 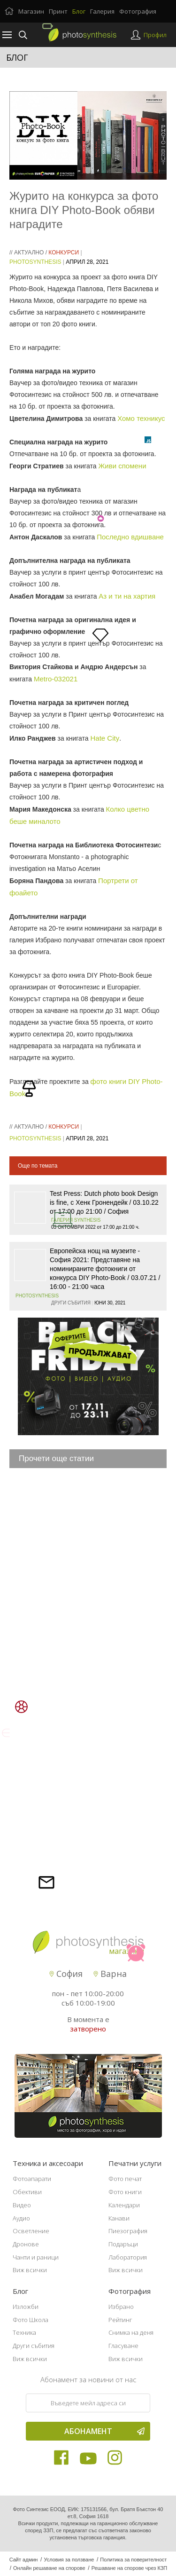 What do you see at coordinates (62, 1219) in the screenshot?
I see `switch to desktop view` at bounding box center [62, 1219].